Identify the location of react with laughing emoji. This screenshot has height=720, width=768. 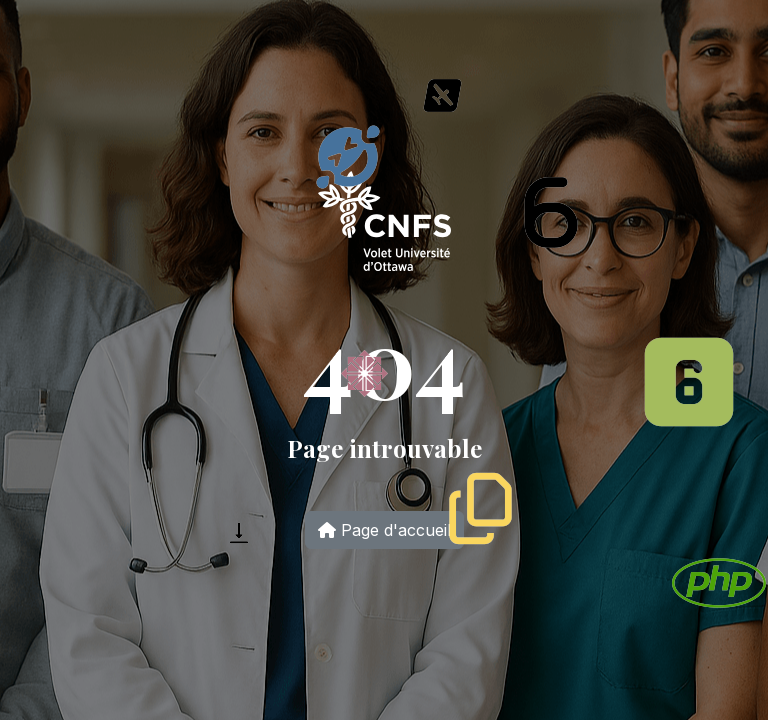
(348, 157).